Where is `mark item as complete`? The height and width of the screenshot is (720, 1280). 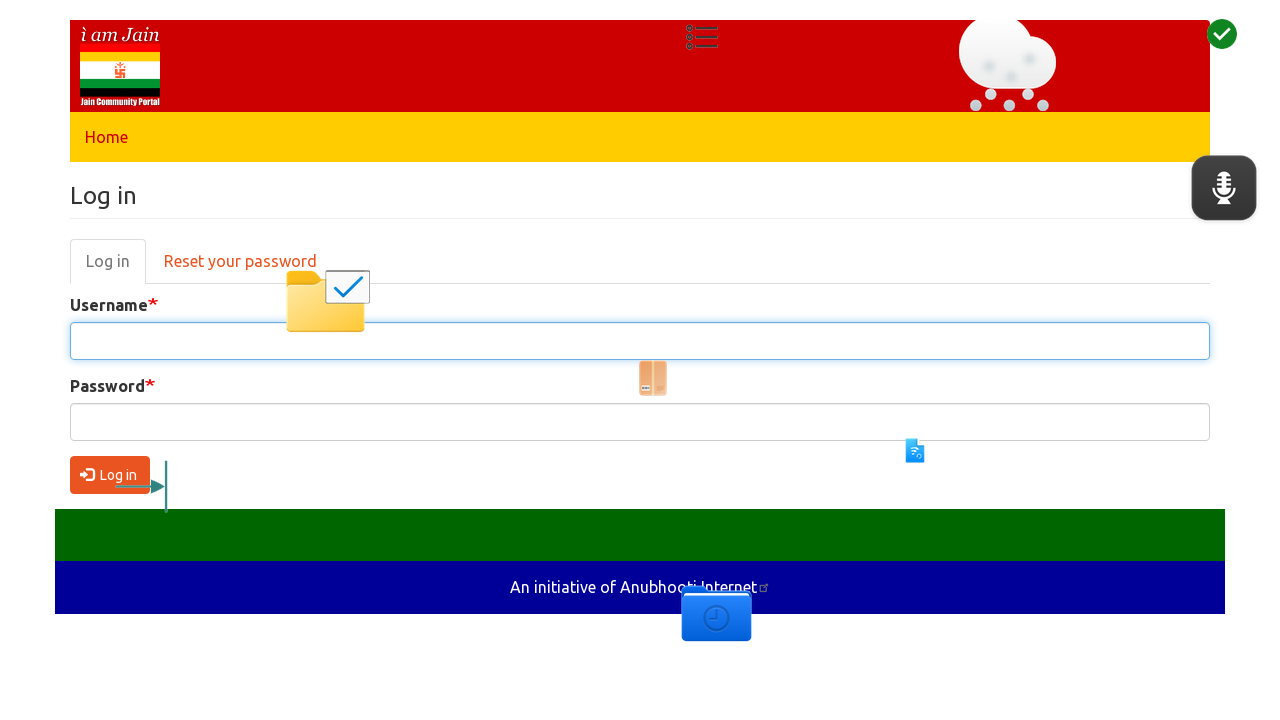 mark item as complete is located at coordinates (1222, 34).